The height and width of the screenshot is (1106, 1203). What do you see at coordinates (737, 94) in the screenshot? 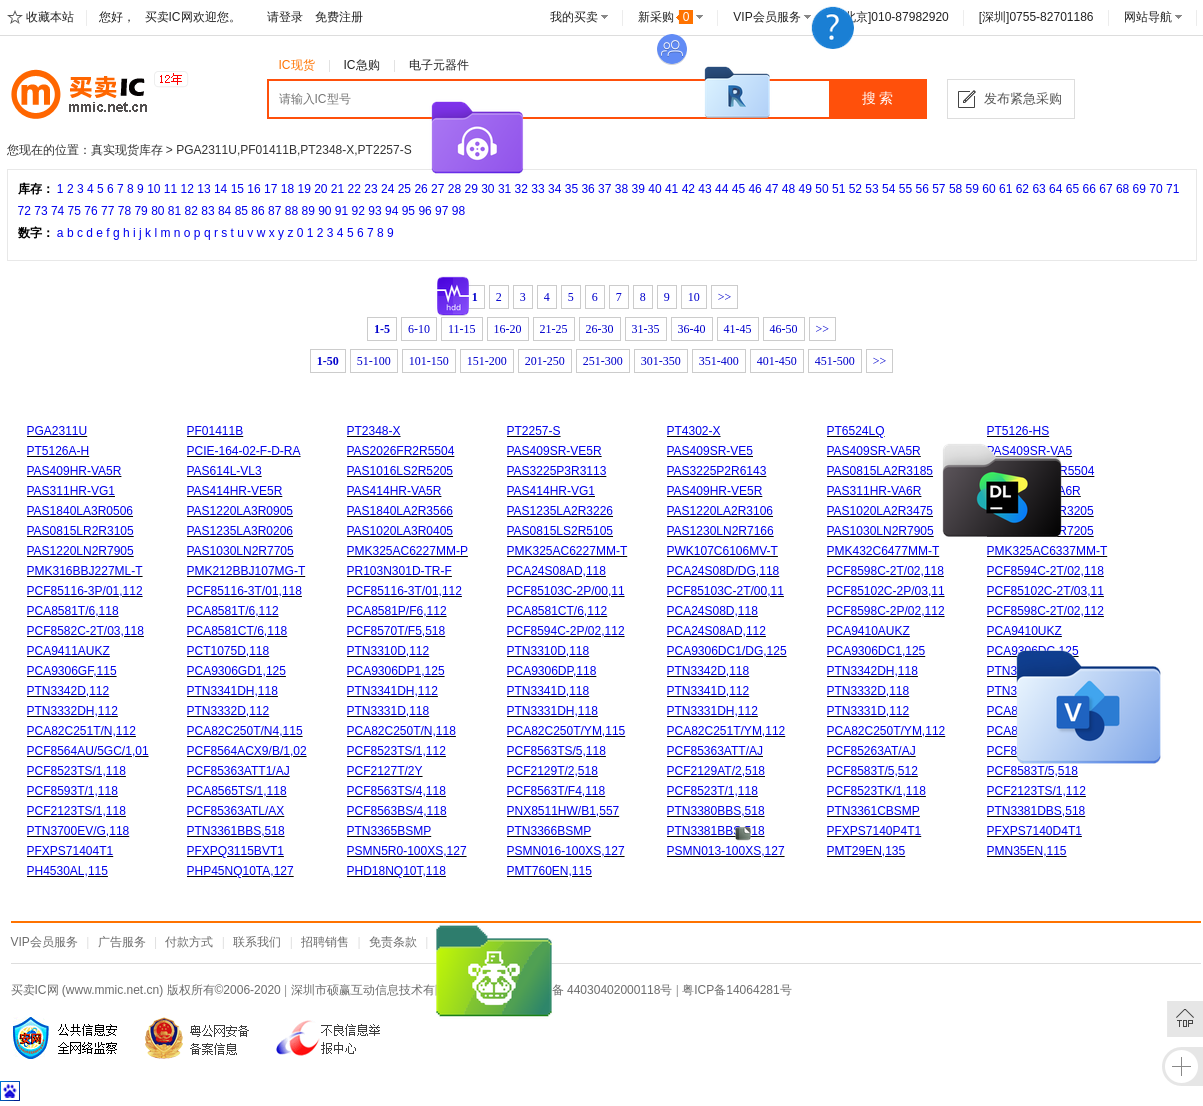
I see `folder containing Autodesk Revit project files` at bounding box center [737, 94].